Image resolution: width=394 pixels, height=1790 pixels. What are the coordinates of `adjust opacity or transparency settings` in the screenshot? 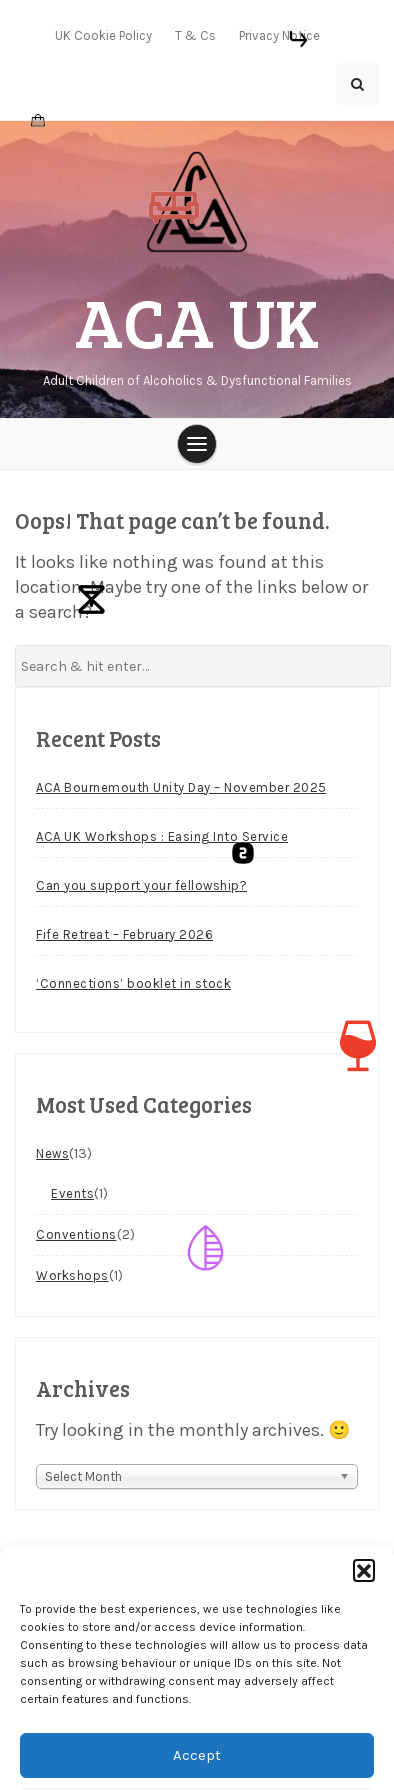 It's located at (205, 1249).